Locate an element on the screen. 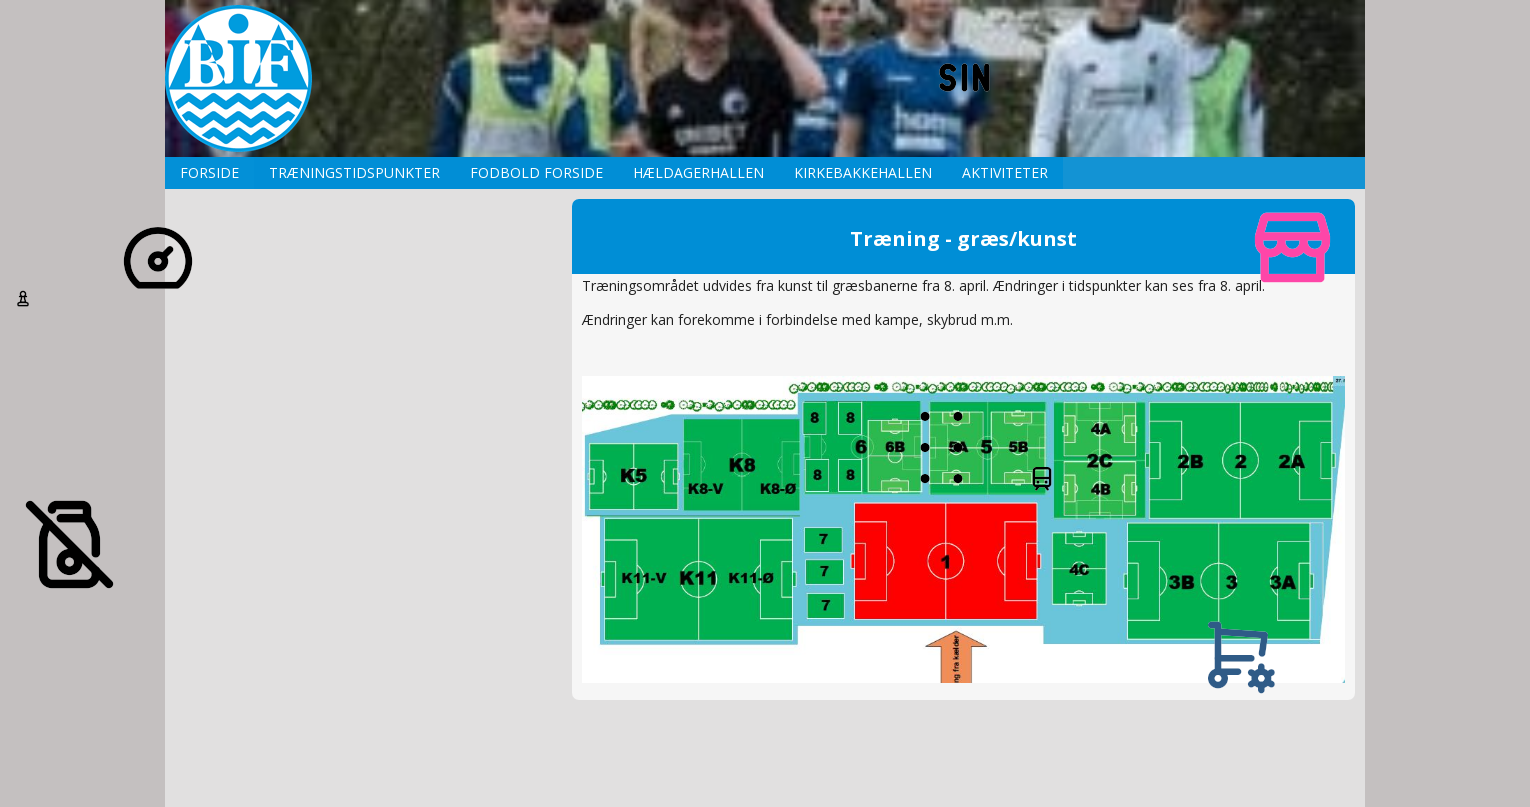 This screenshot has height=807, width=1530. indicates dairy-free or no milk option is located at coordinates (69, 544).